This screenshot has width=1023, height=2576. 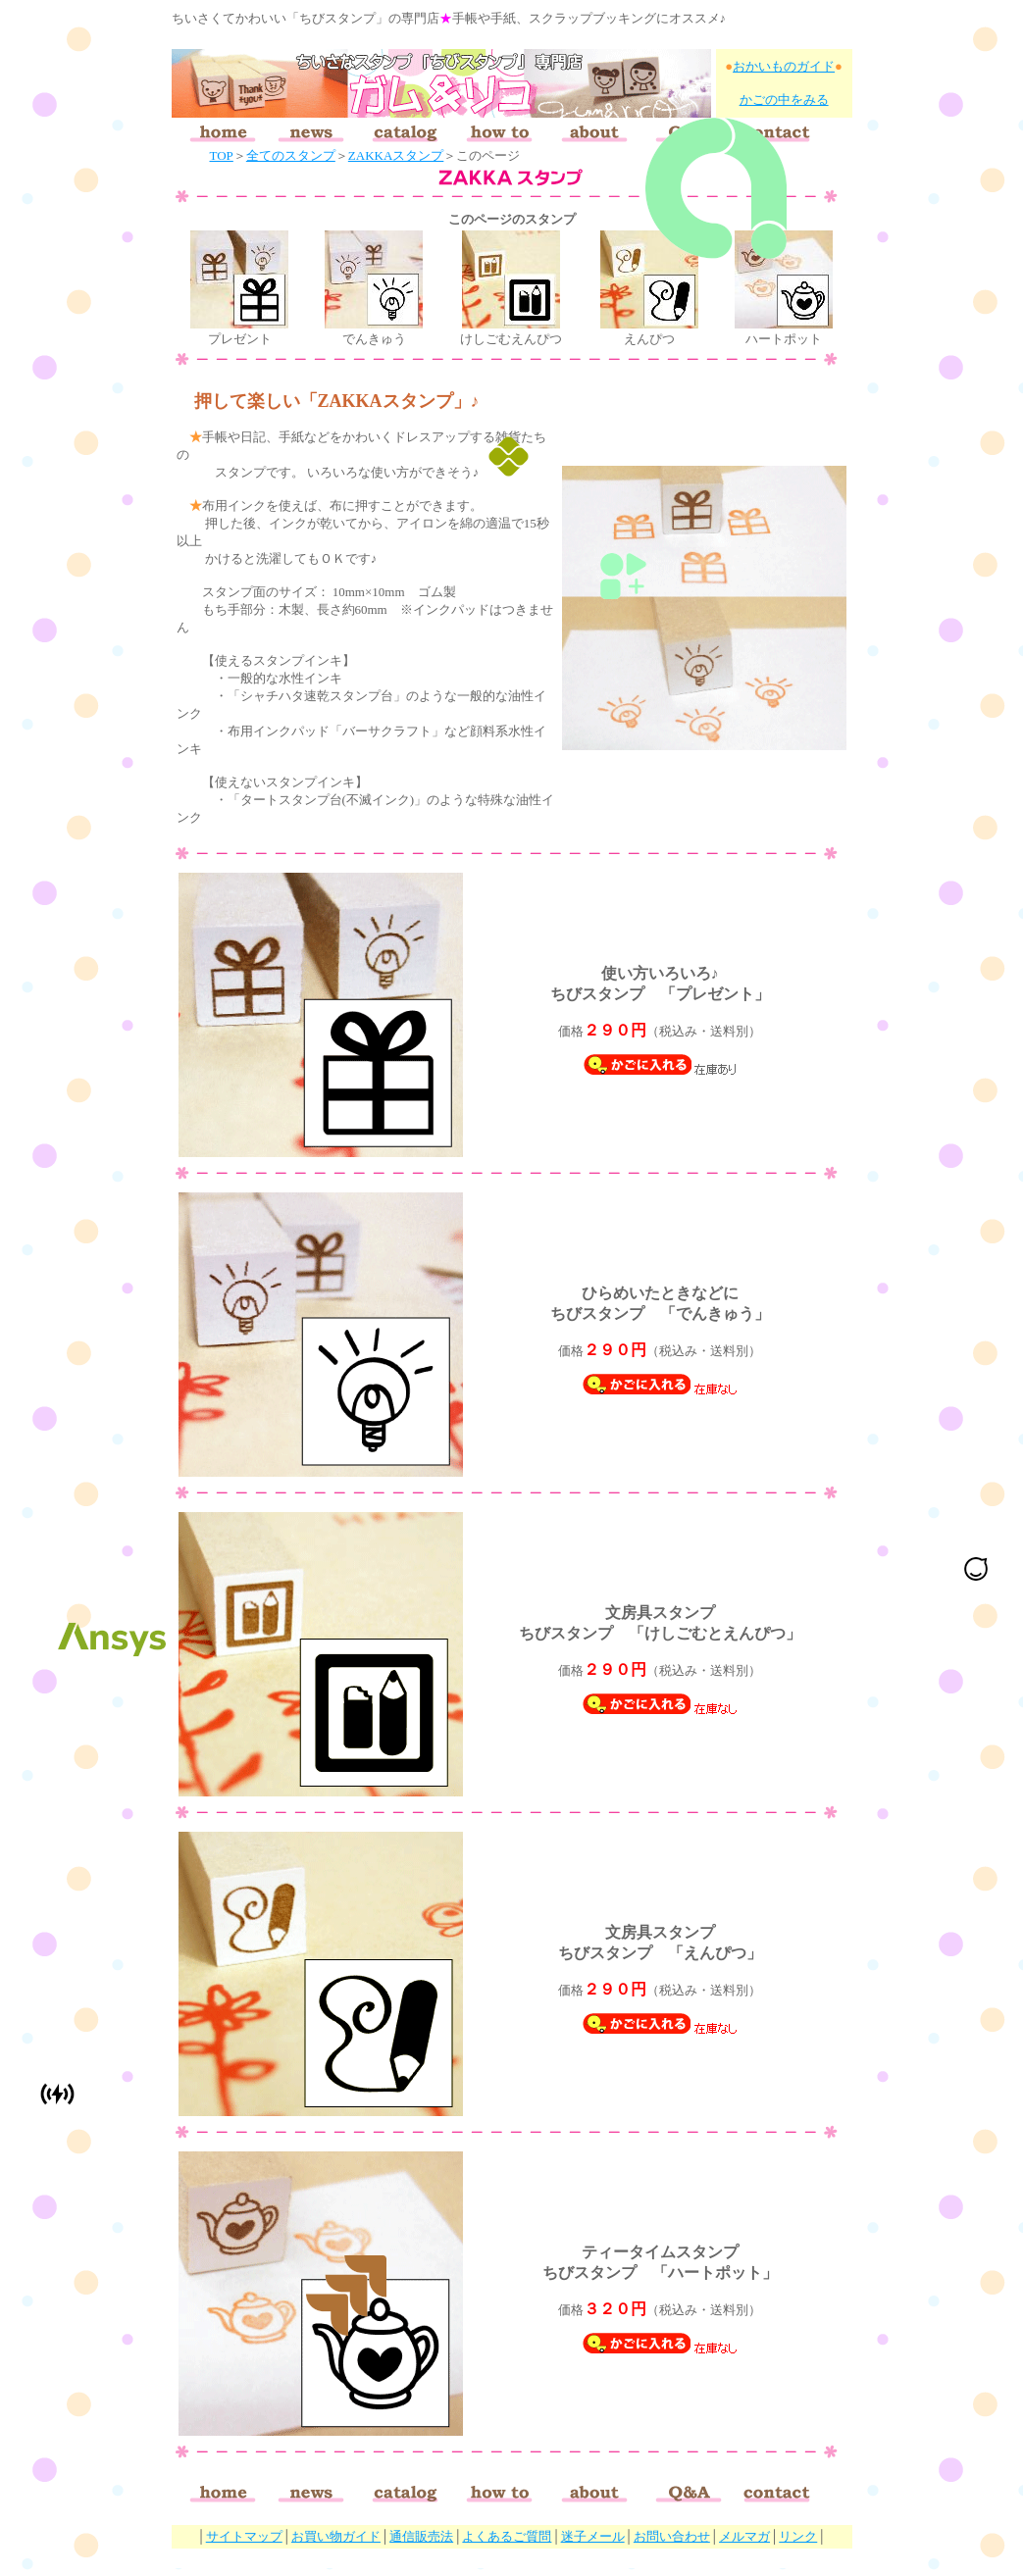 I want to click on open the Staffbase employee communications app, so click(x=976, y=1569).